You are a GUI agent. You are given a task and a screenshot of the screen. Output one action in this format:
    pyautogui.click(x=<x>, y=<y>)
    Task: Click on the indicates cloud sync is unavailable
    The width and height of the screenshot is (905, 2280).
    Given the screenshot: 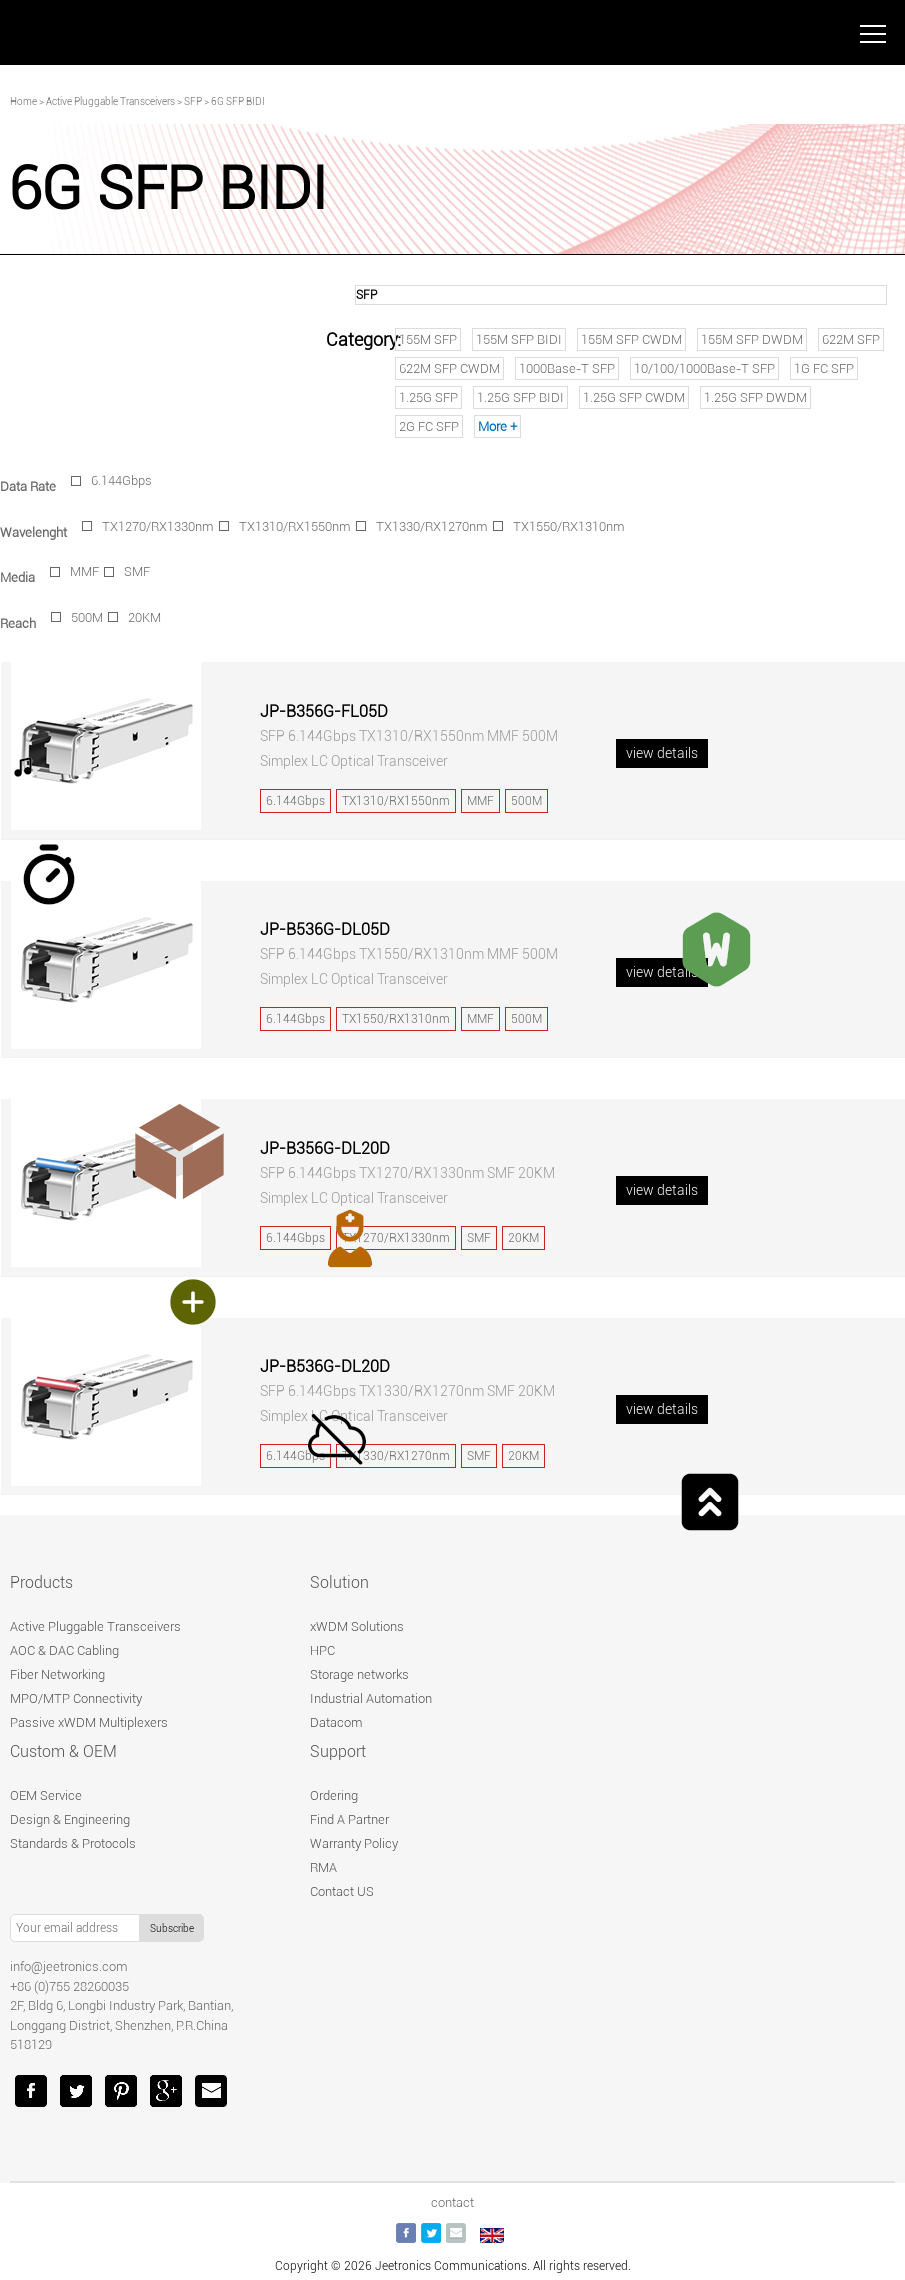 What is the action you would take?
    pyautogui.click(x=337, y=1438)
    